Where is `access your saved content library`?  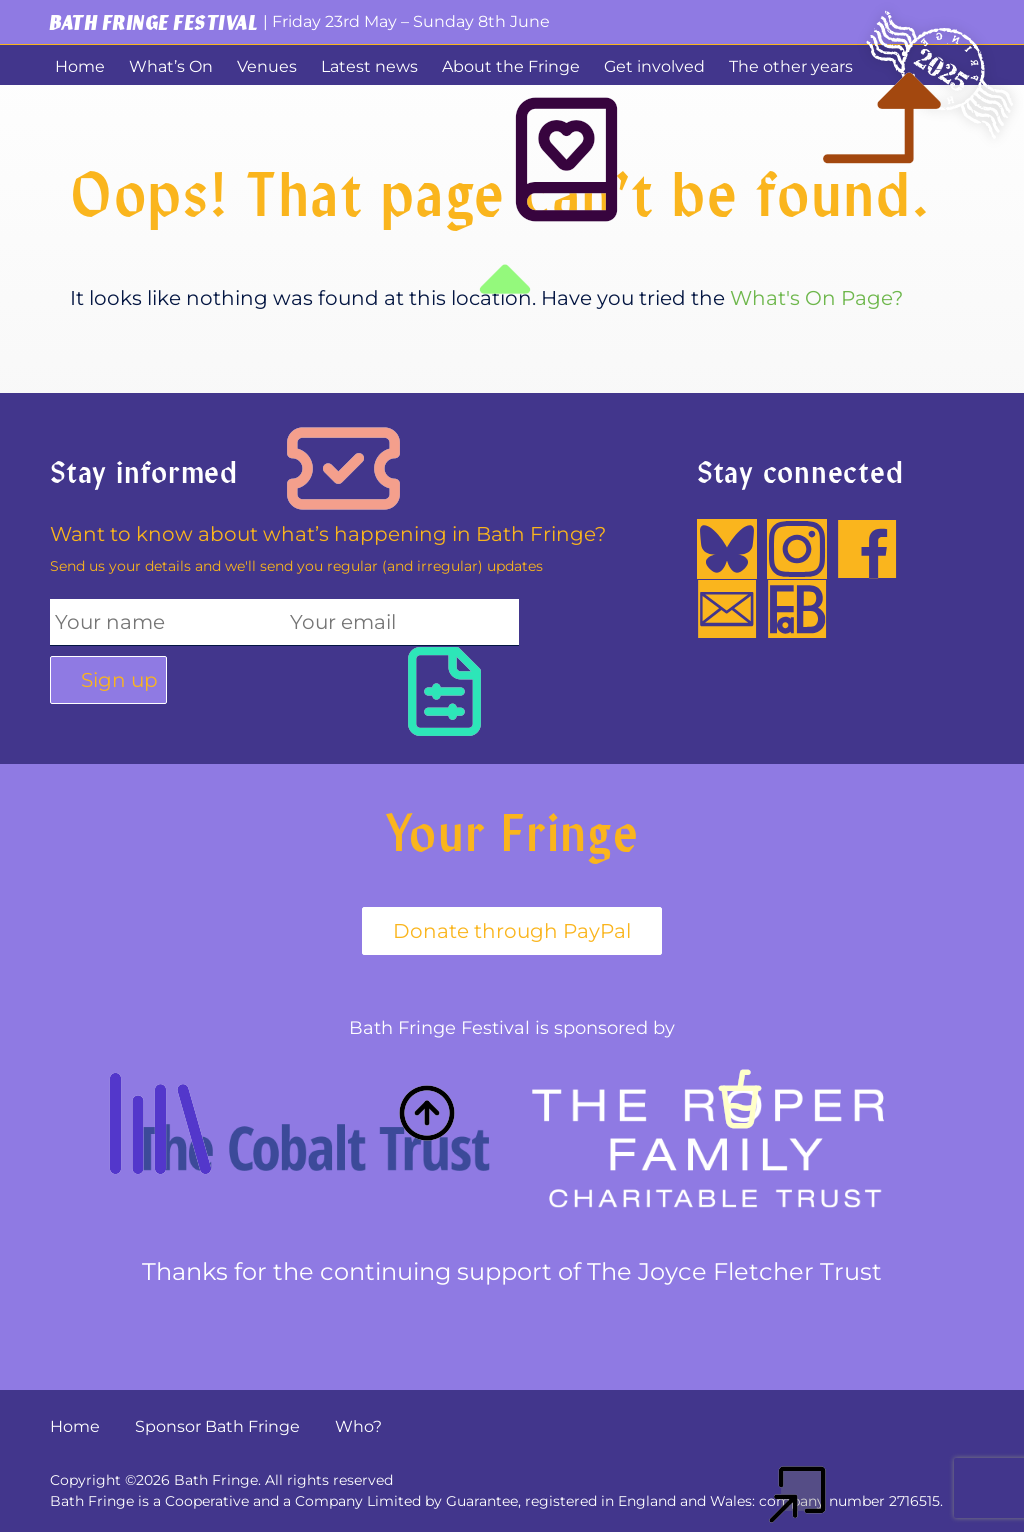 access your saved content library is located at coordinates (160, 1123).